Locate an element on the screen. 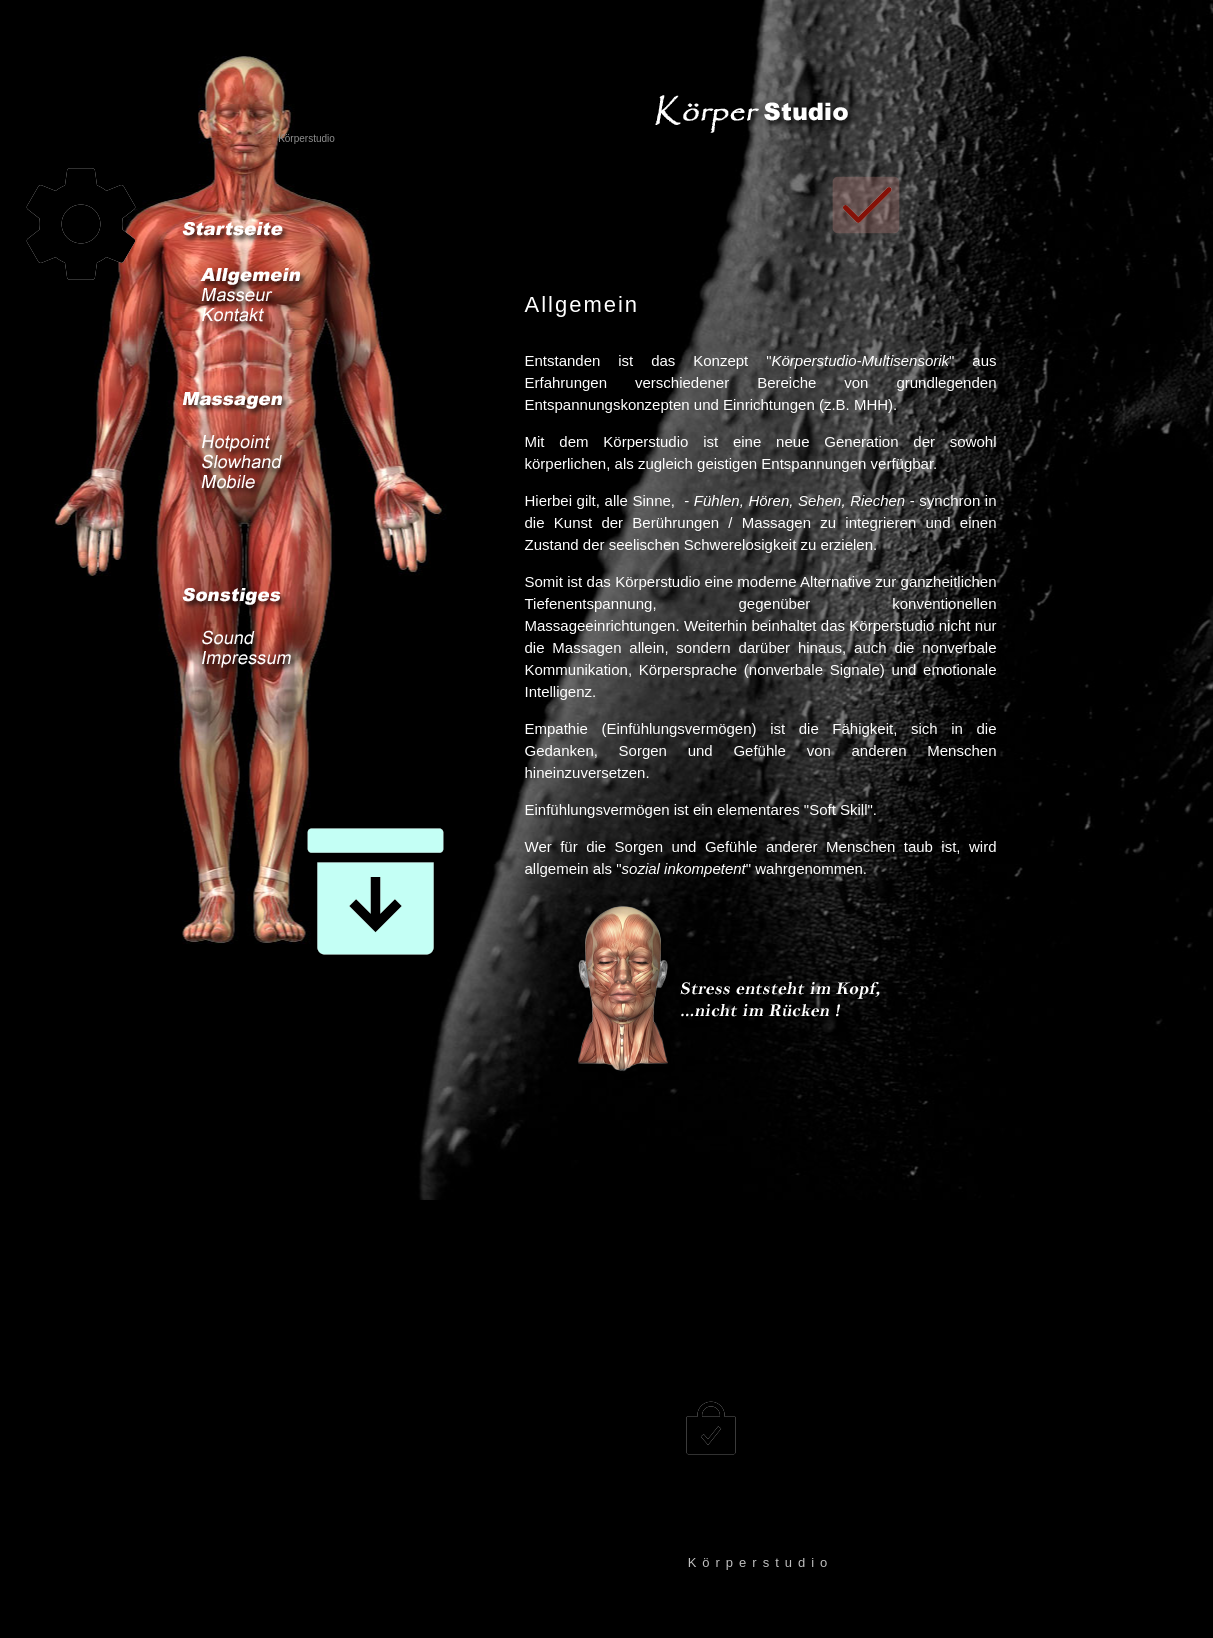 The width and height of the screenshot is (1213, 1638). confirm or submit an action is located at coordinates (866, 205).